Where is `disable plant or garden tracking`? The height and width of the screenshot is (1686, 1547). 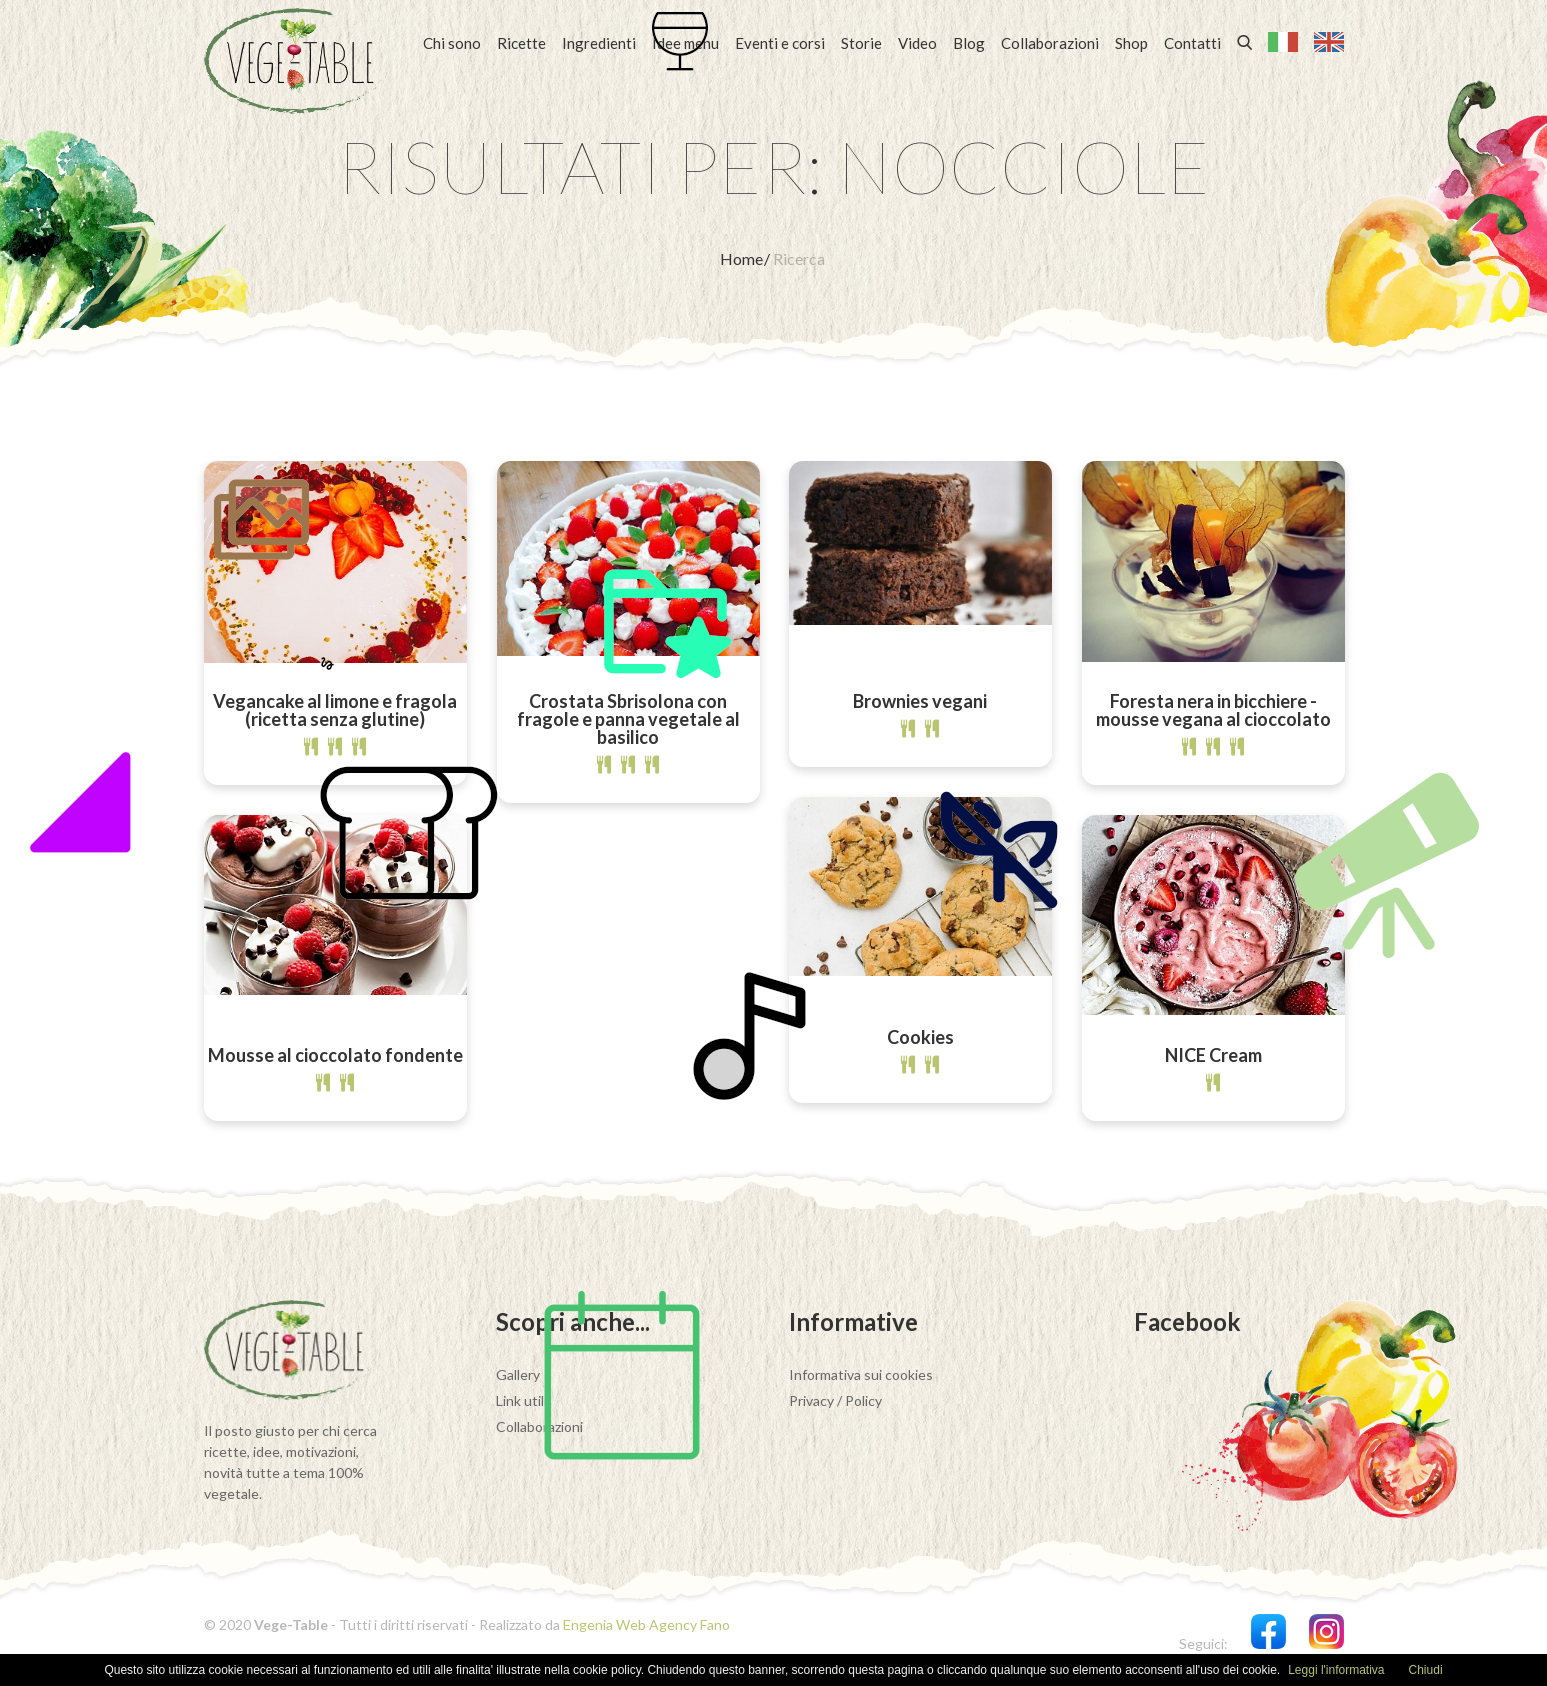
disable plant or garden tracking is located at coordinates (999, 850).